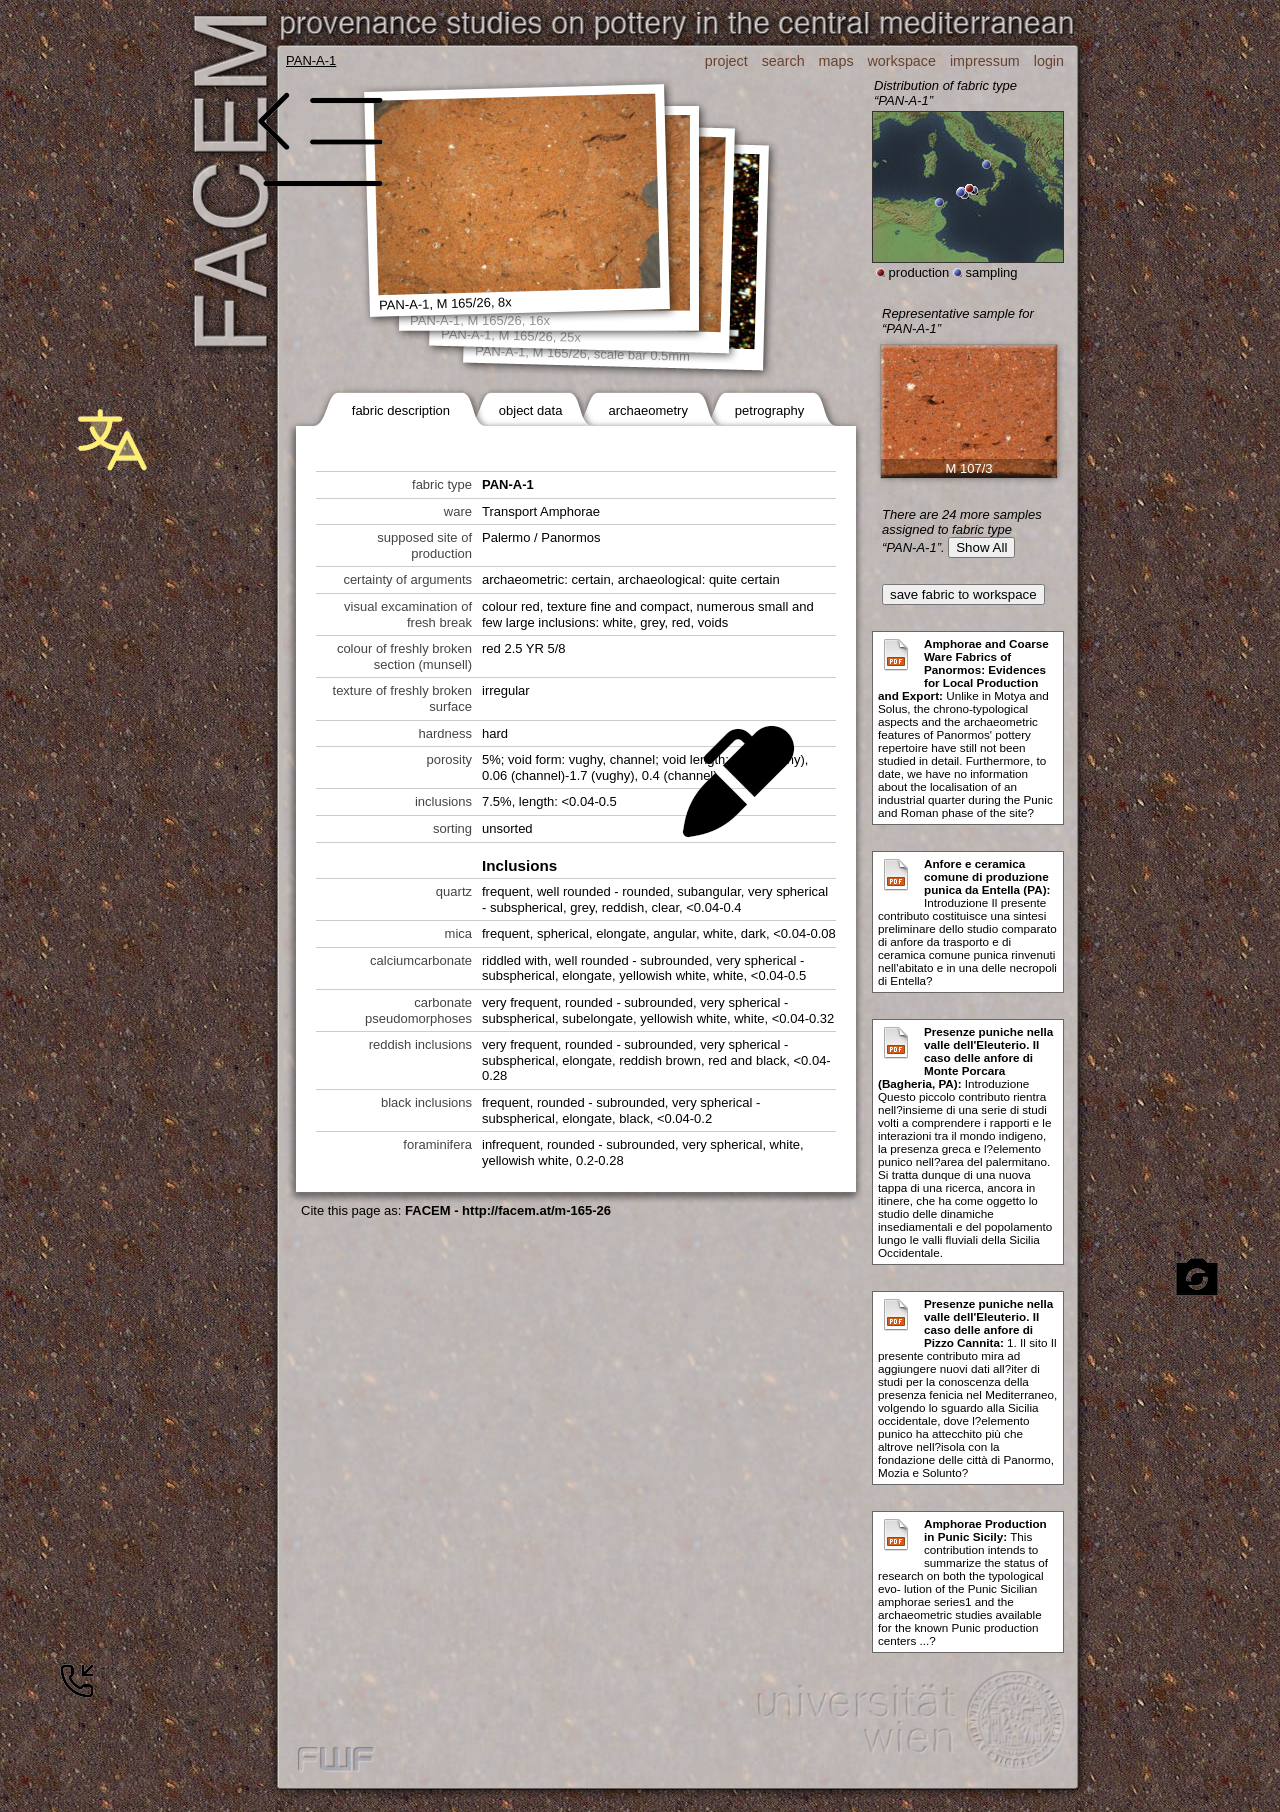 The width and height of the screenshot is (1280, 1812). Describe the element at coordinates (323, 142) in the screenshot. I see `decrease text indentation` at that location.